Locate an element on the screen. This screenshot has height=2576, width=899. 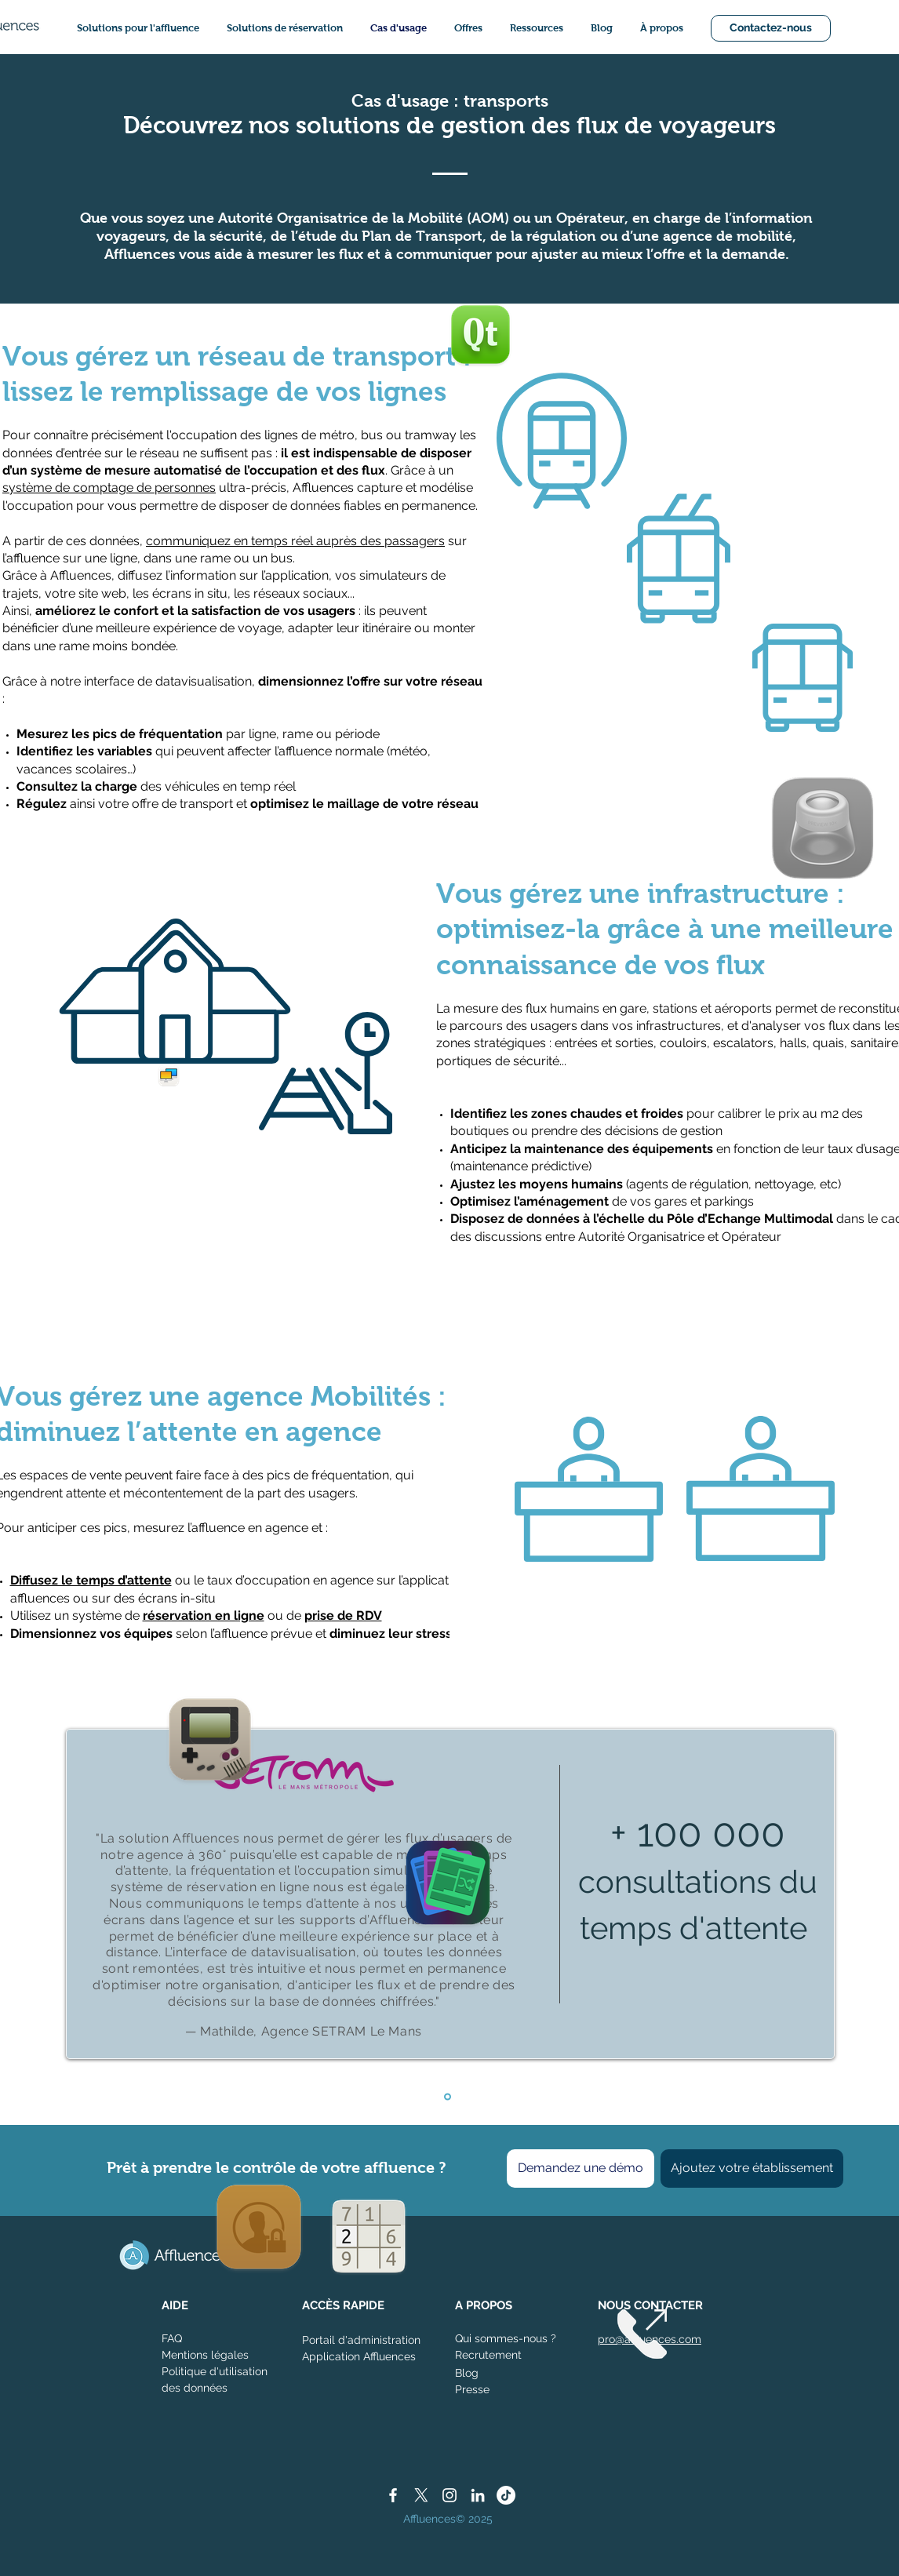
open putty ssh terminal application is located at coordinates (169, 1075).